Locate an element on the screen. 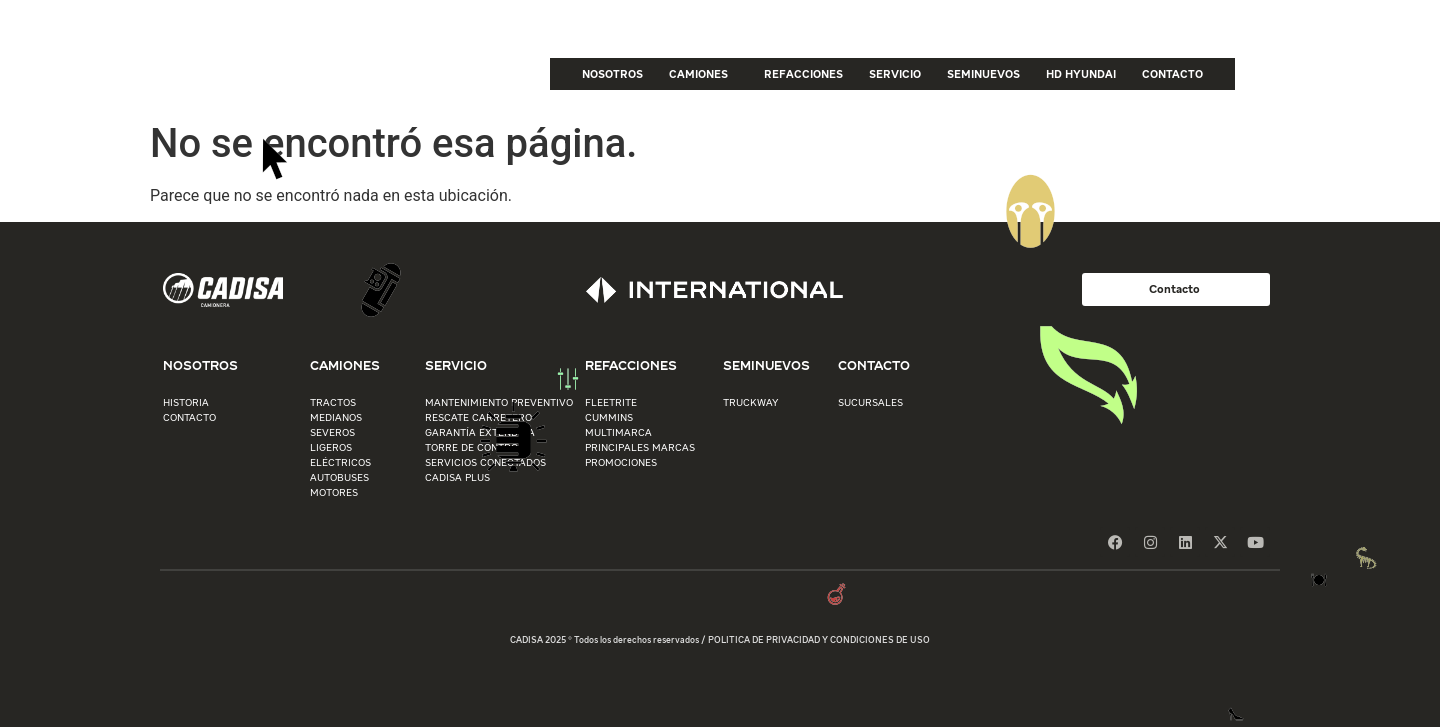  view dinosaur exhibit or paleontology section is located at coordinates (1366, 558).